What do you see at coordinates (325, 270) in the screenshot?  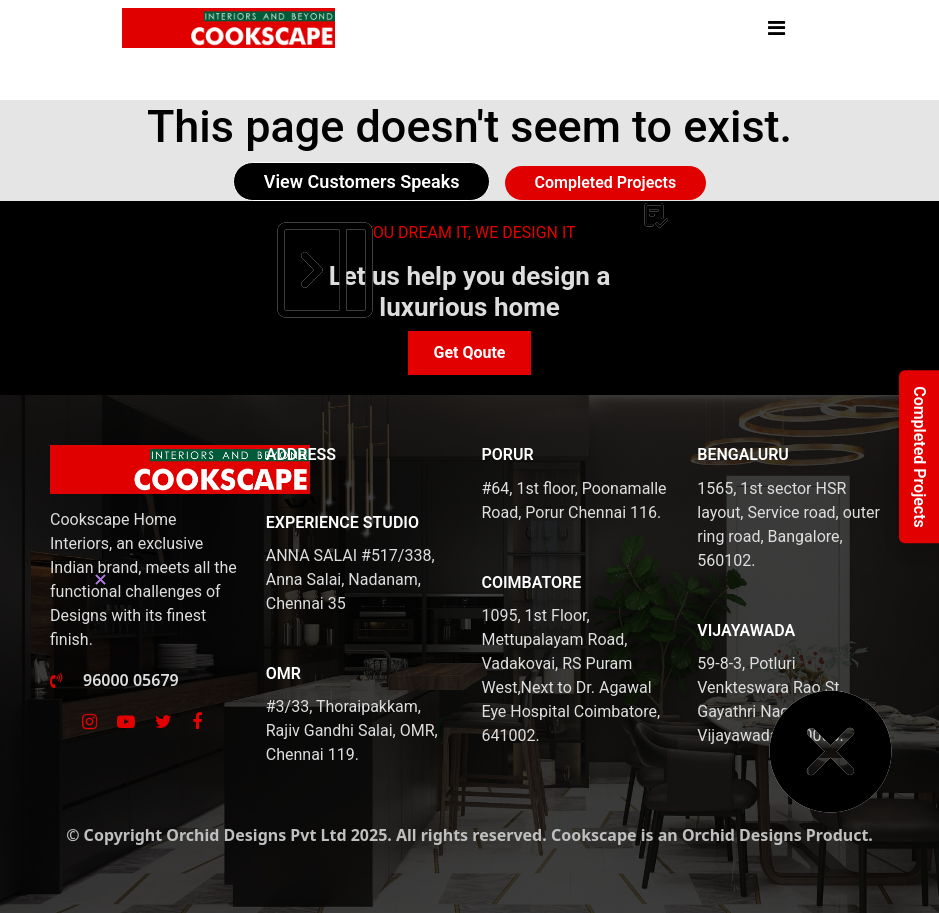 I see `collapse the sidebar panel` at bounding box center [325, 270].